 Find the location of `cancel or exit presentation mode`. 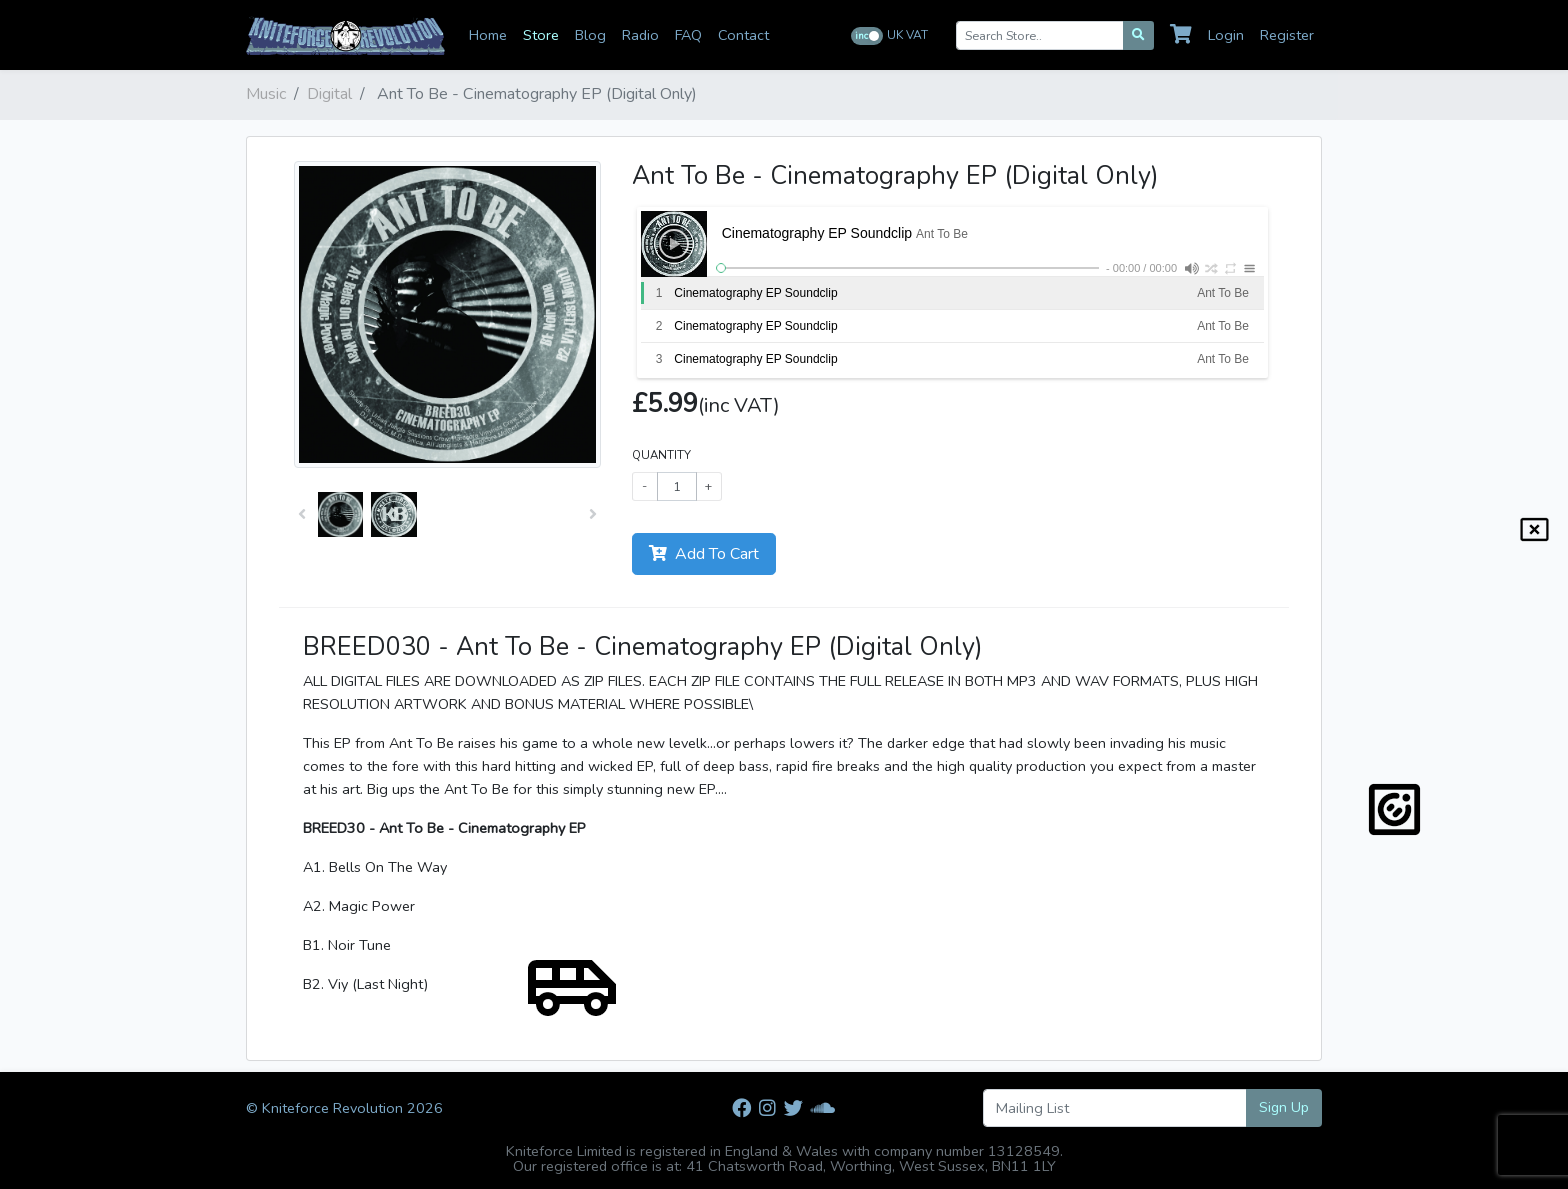

cancel or exit presentation mode is located at coordinates (1534, 529).